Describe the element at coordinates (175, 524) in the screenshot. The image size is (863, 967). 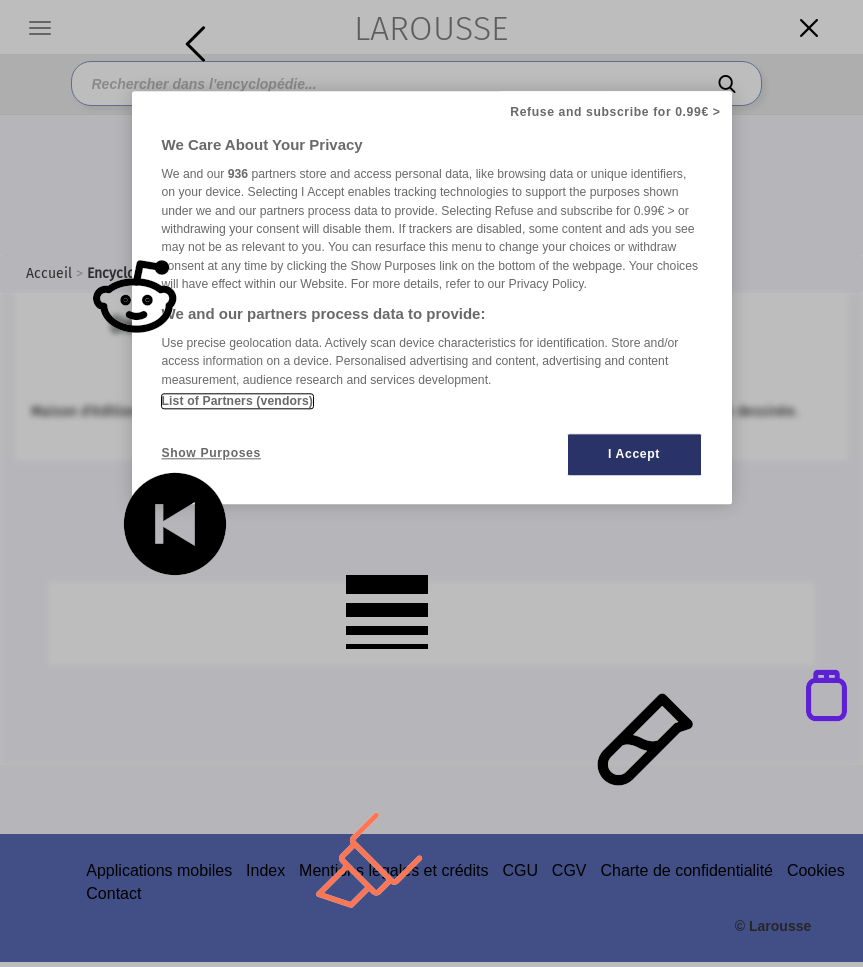
I see `skip to previous track` at that location.